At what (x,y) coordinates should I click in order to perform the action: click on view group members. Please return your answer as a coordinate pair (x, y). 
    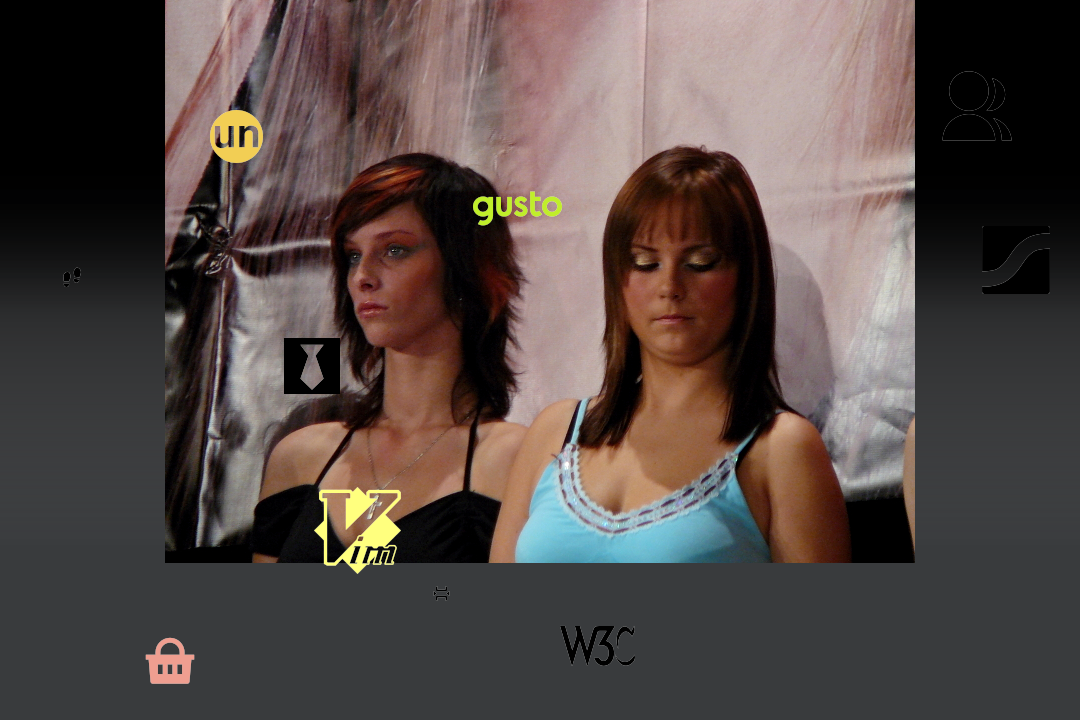
    Looking at the image, I should click on (975, 107).